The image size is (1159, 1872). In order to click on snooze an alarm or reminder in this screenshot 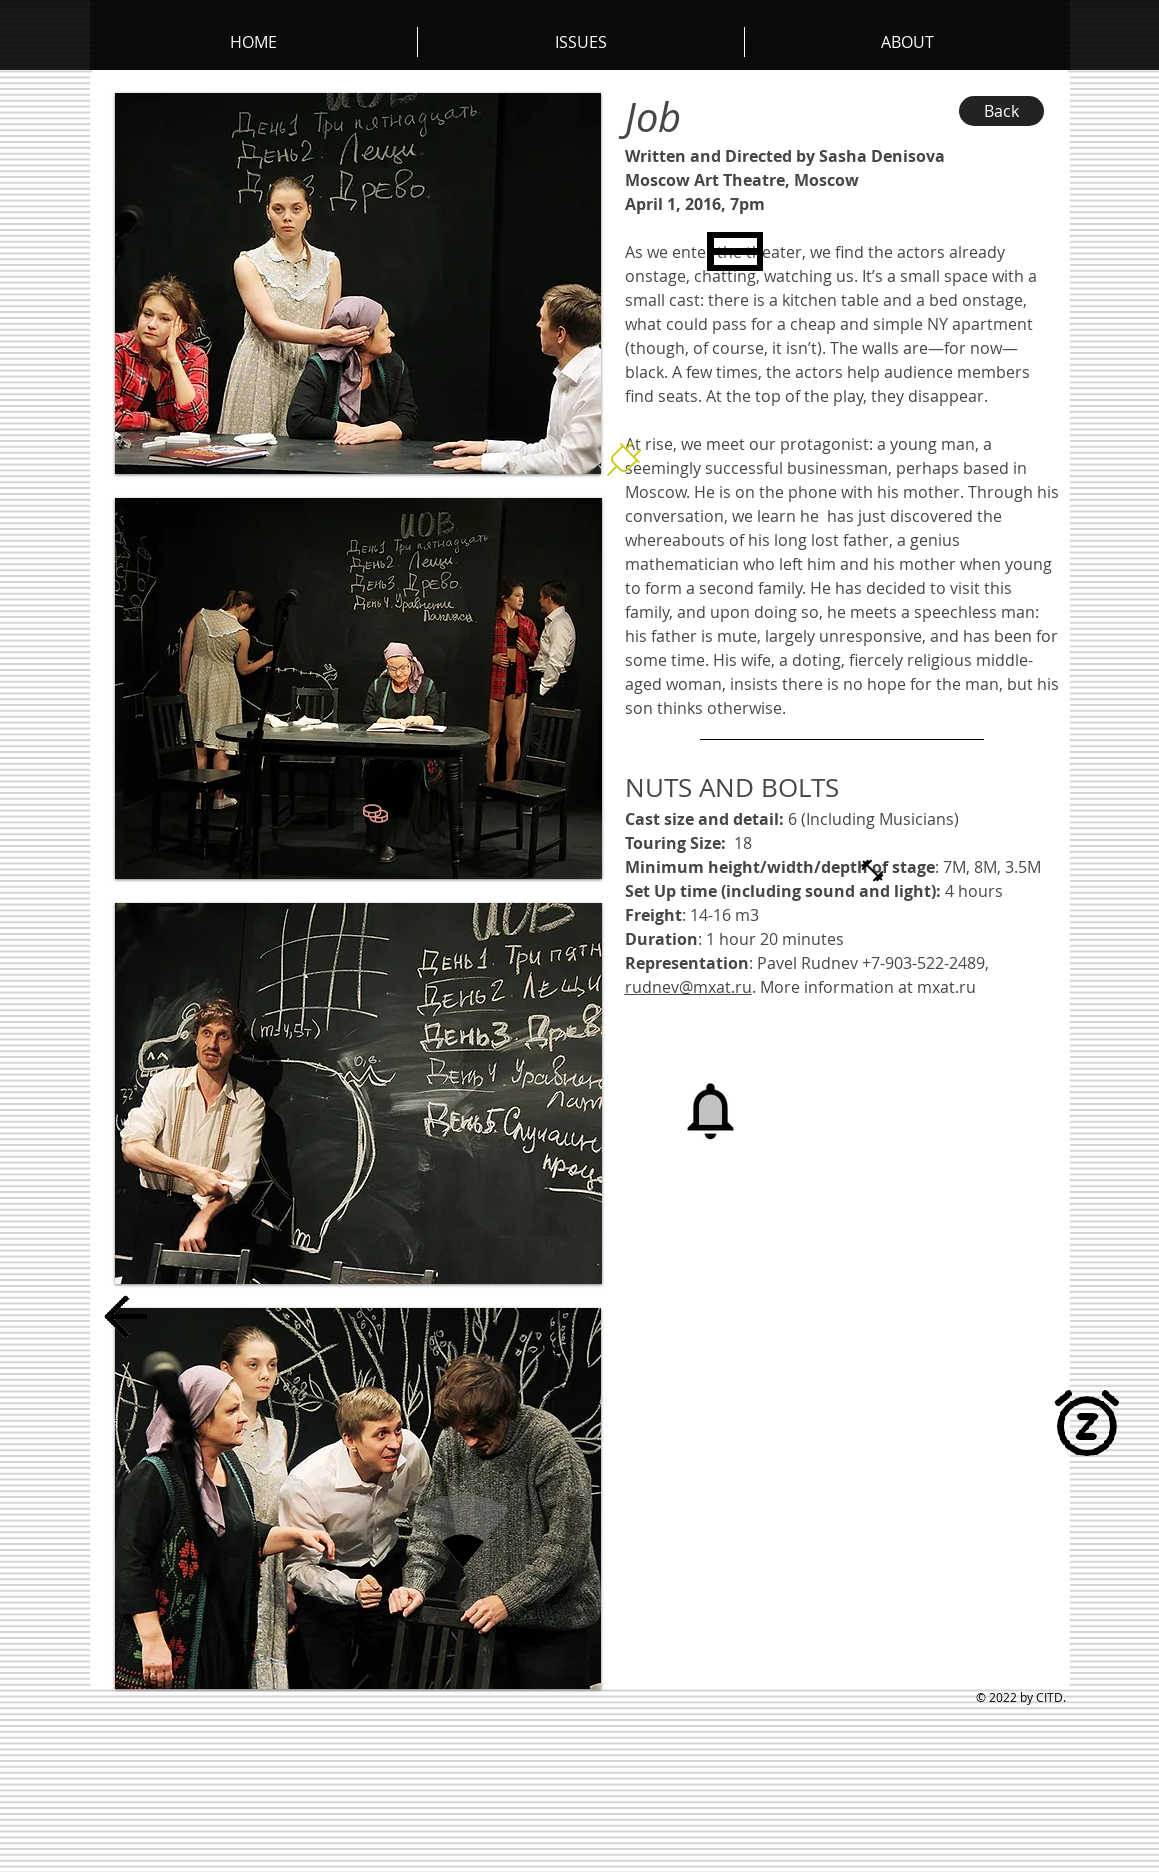, I will do `click(1087, 1423)`.